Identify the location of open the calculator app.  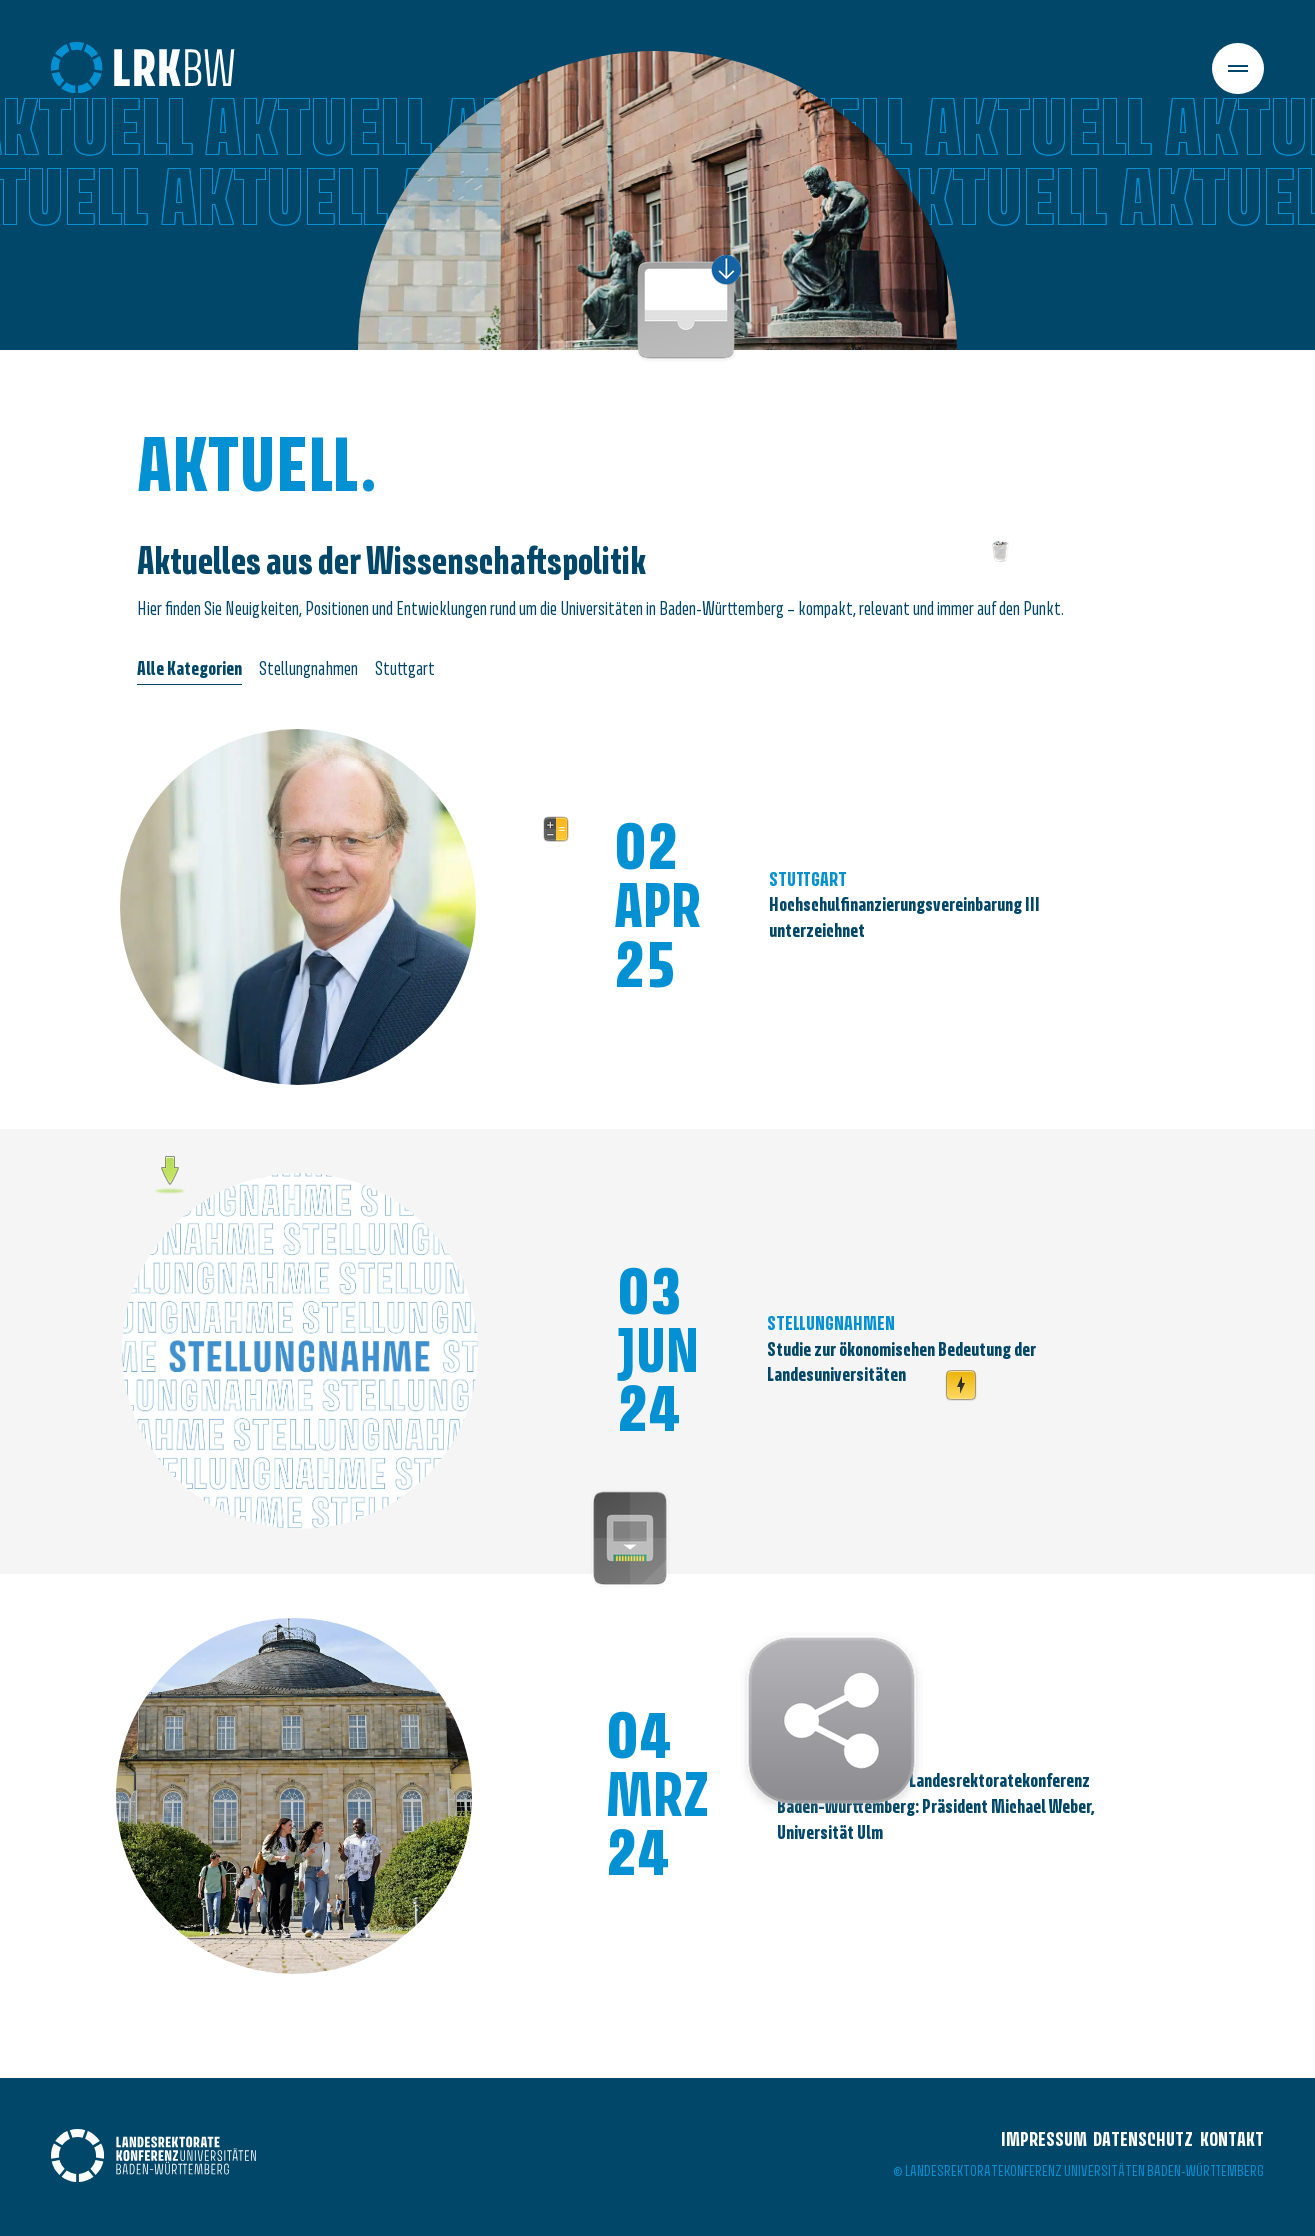
(556, 829).